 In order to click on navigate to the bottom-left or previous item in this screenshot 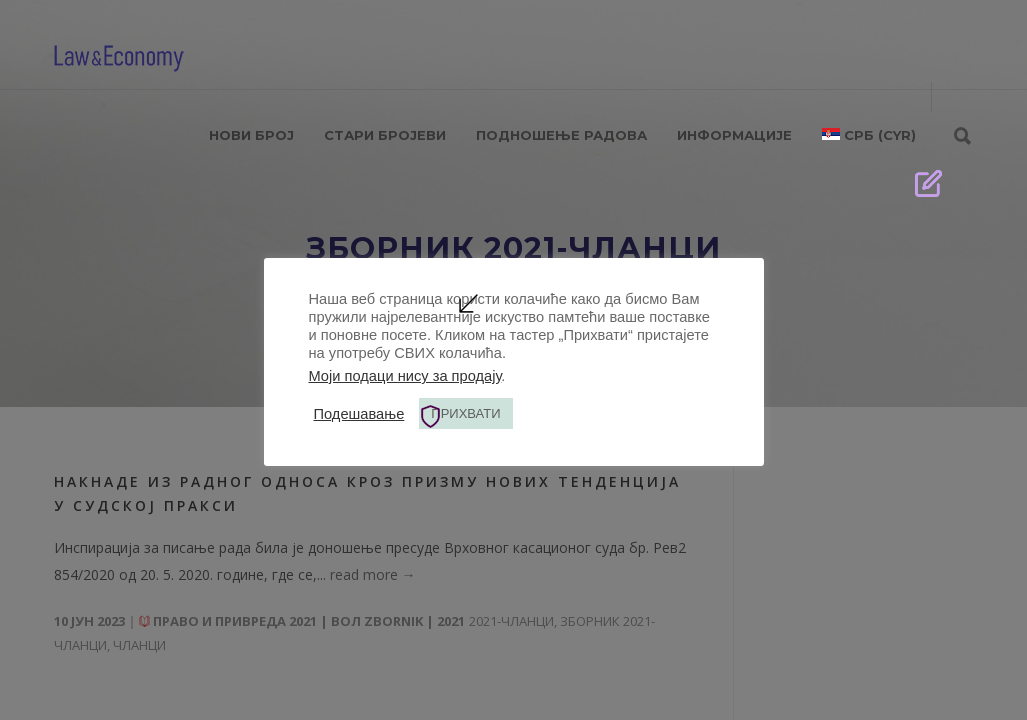, I will do `click(468, 303)`.